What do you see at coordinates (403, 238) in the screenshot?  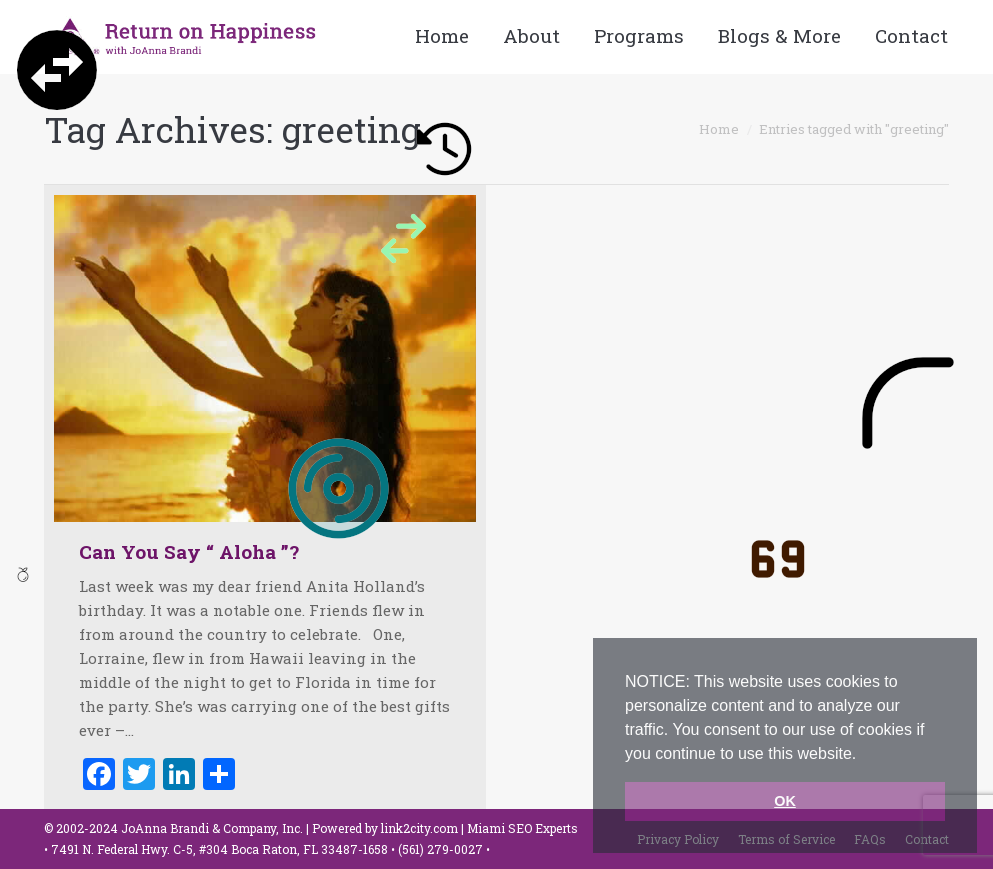 I see `swap or exchange items` at bounding box center [403, 238].